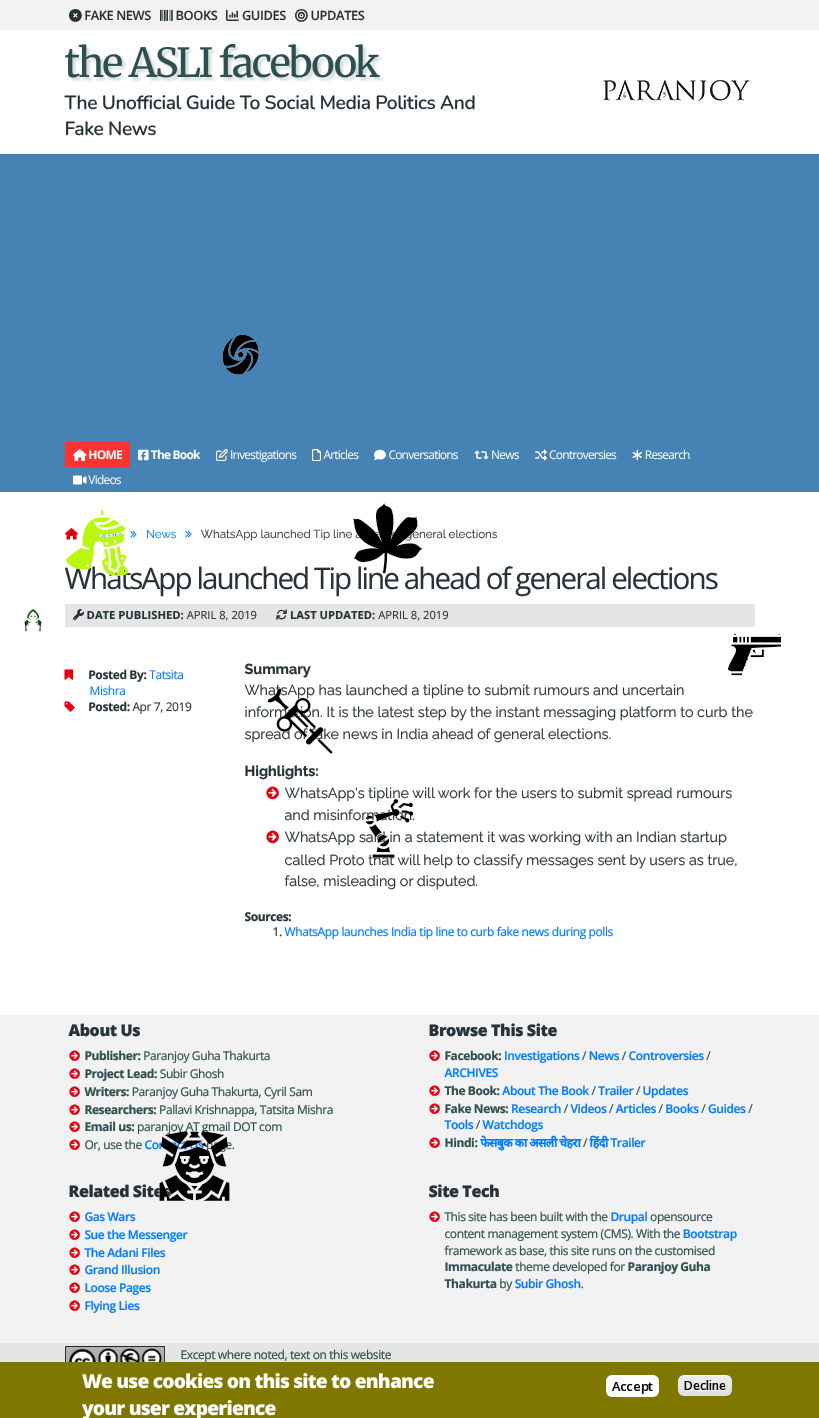 The height and width of the screenshot is (1418, 819). What do you see at coordinates (388, 538) in the screenshot?
I see `nature or plant category indicator` at bounding box center [388, 538].